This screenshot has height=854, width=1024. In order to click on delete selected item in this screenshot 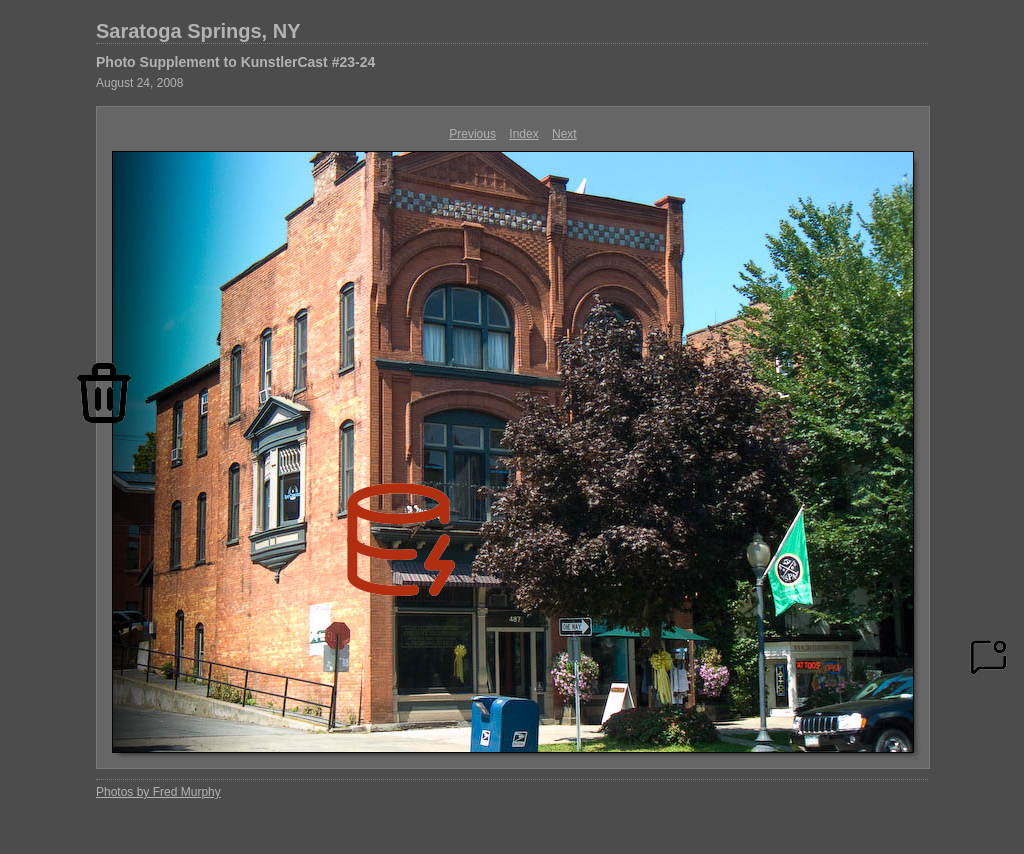, I will do `click(104, 393)`.